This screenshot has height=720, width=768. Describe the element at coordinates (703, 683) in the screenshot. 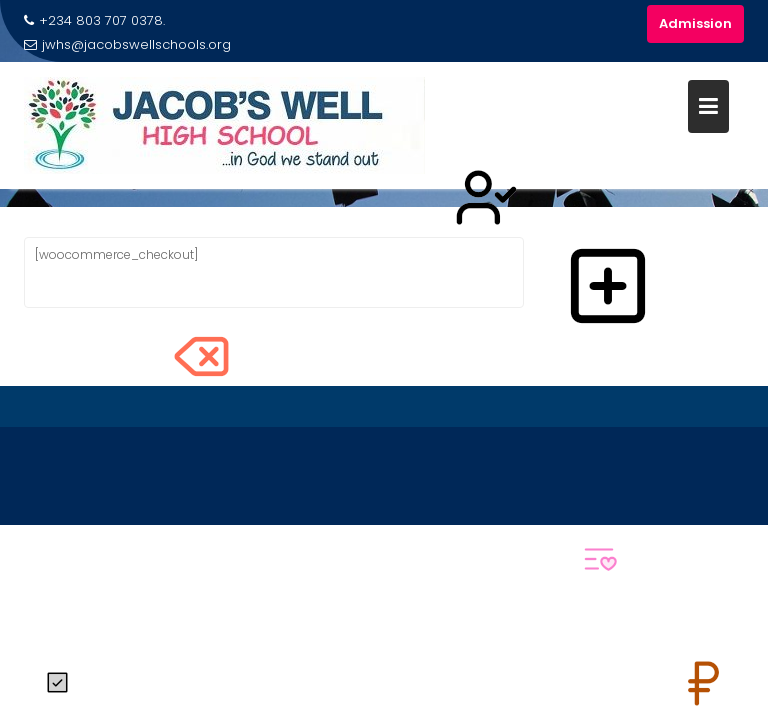

I see `indicates price or amount in russian rubles` at that location.